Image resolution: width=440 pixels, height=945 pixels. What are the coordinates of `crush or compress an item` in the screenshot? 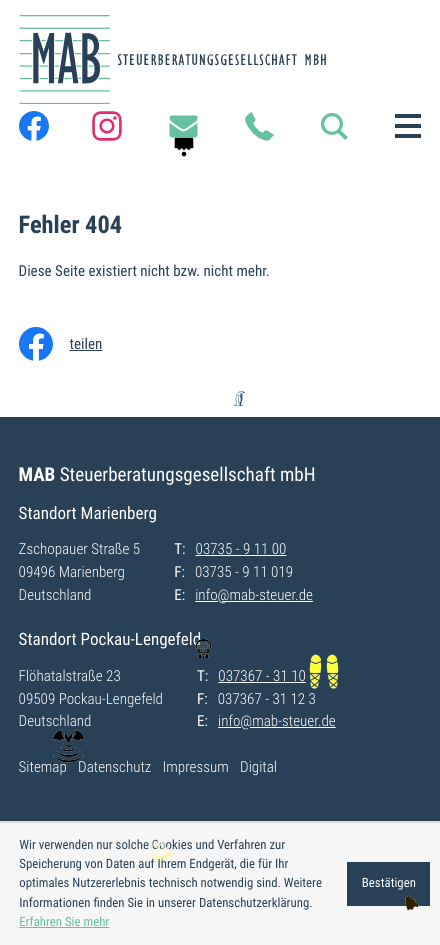 It's located at (184, 147).